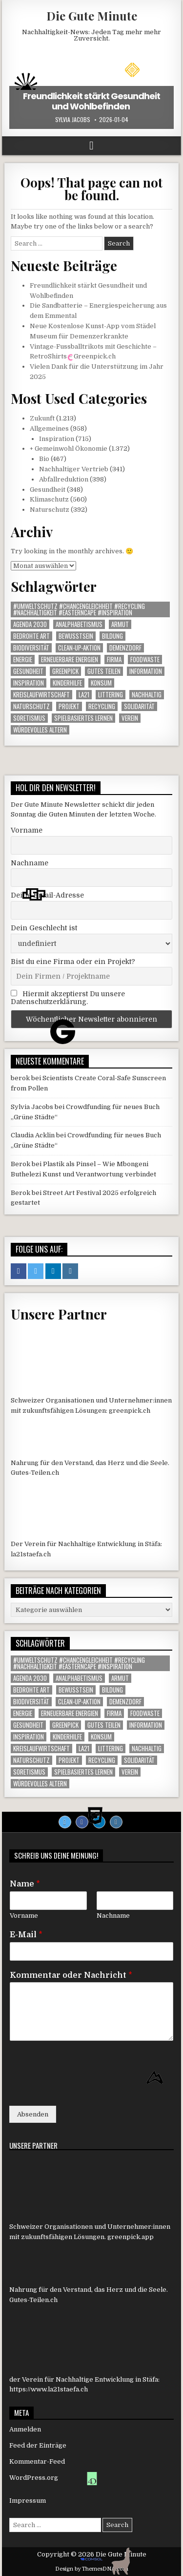  Describe the element at coordinates (26, 82) in the screenshot. I see `open Libera.Chat IRC network` at that location.